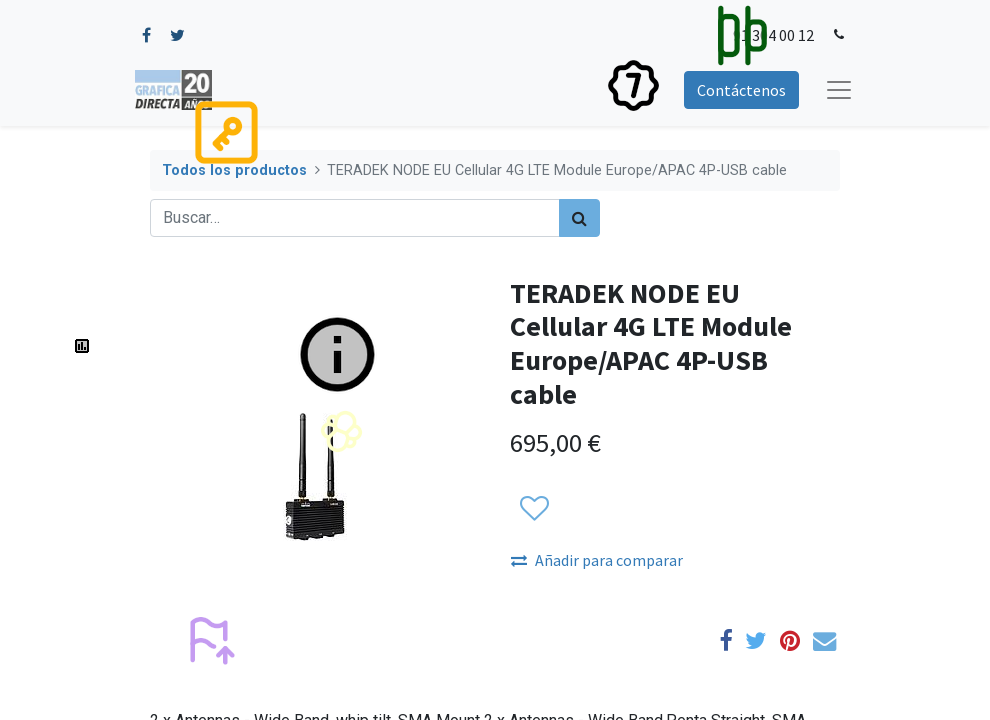 The width and height of the screenshot is (990, 720). I want to click on distribute objects from the left edge, so click(742, 35).